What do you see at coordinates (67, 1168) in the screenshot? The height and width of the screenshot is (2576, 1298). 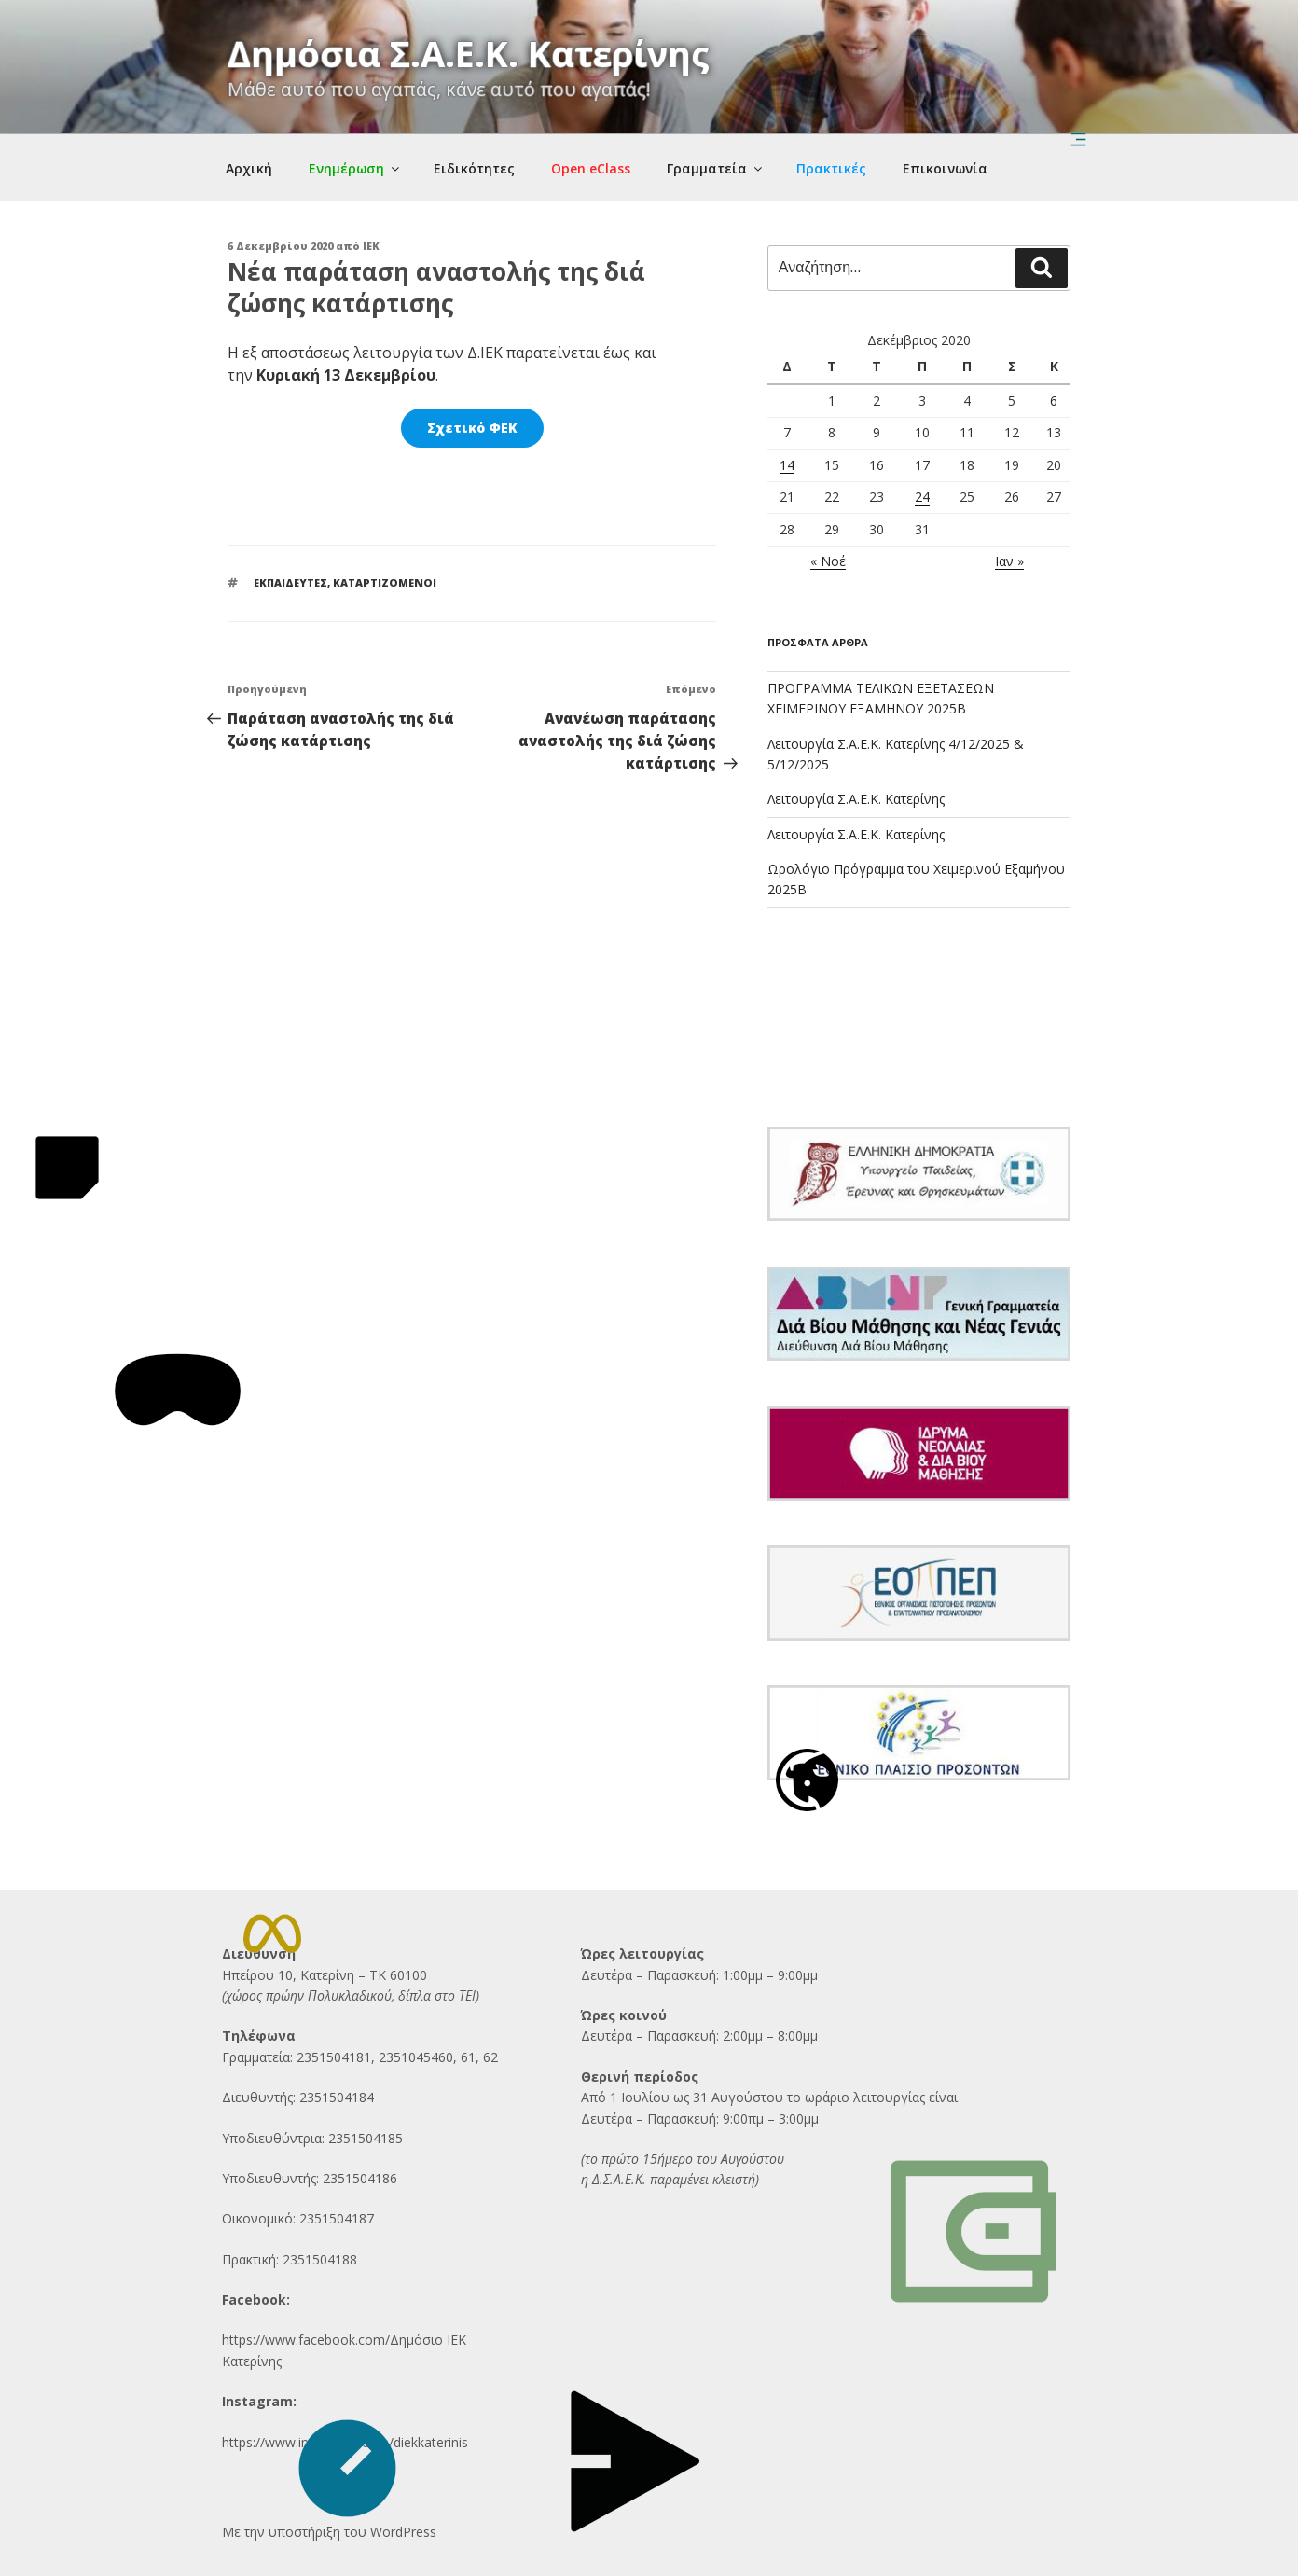 I see `create a new sticky note` at bounding box center [67, 1168].